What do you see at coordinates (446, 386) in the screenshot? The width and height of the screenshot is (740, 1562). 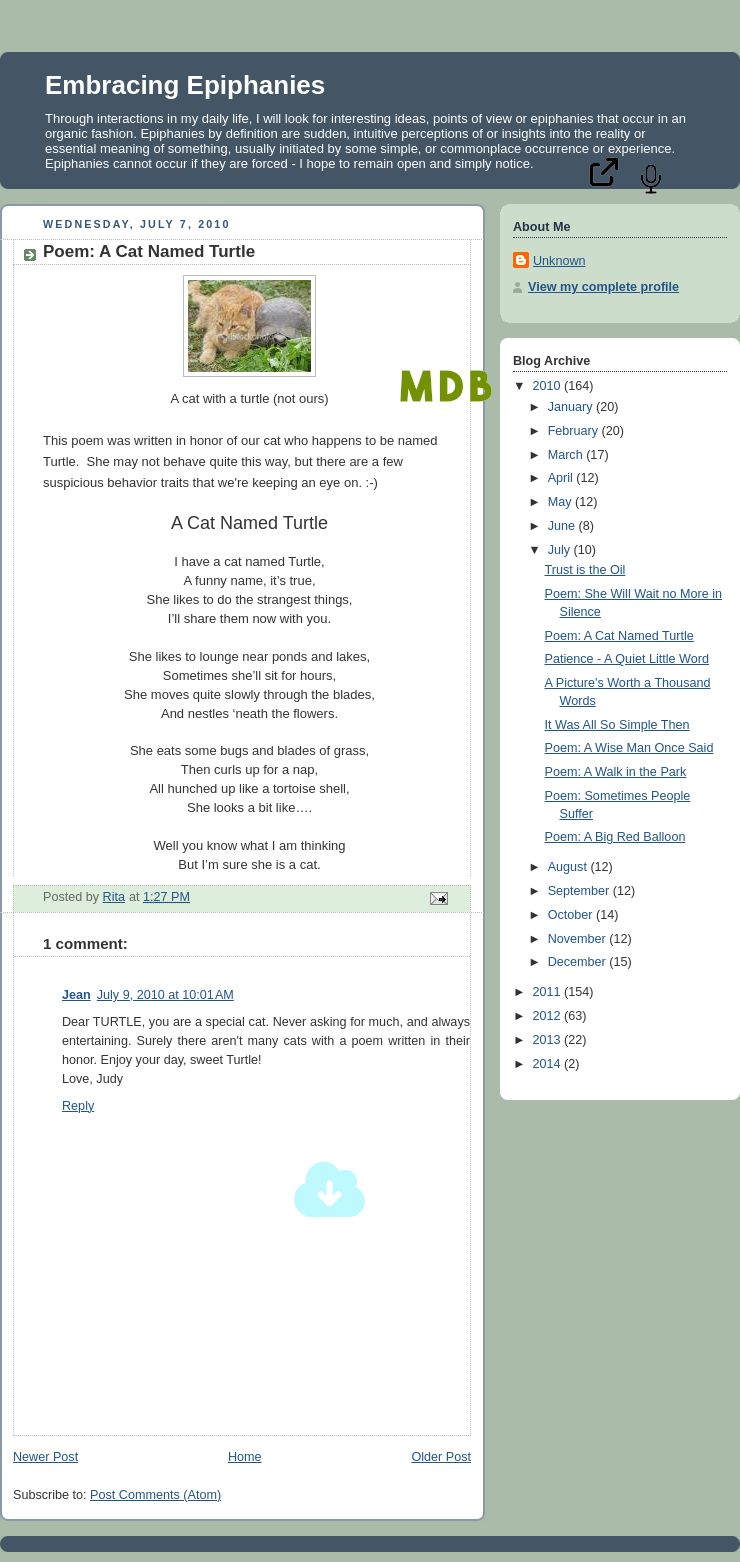 I see `MDBootstrap brand logo` at bounding box center [446, 386].